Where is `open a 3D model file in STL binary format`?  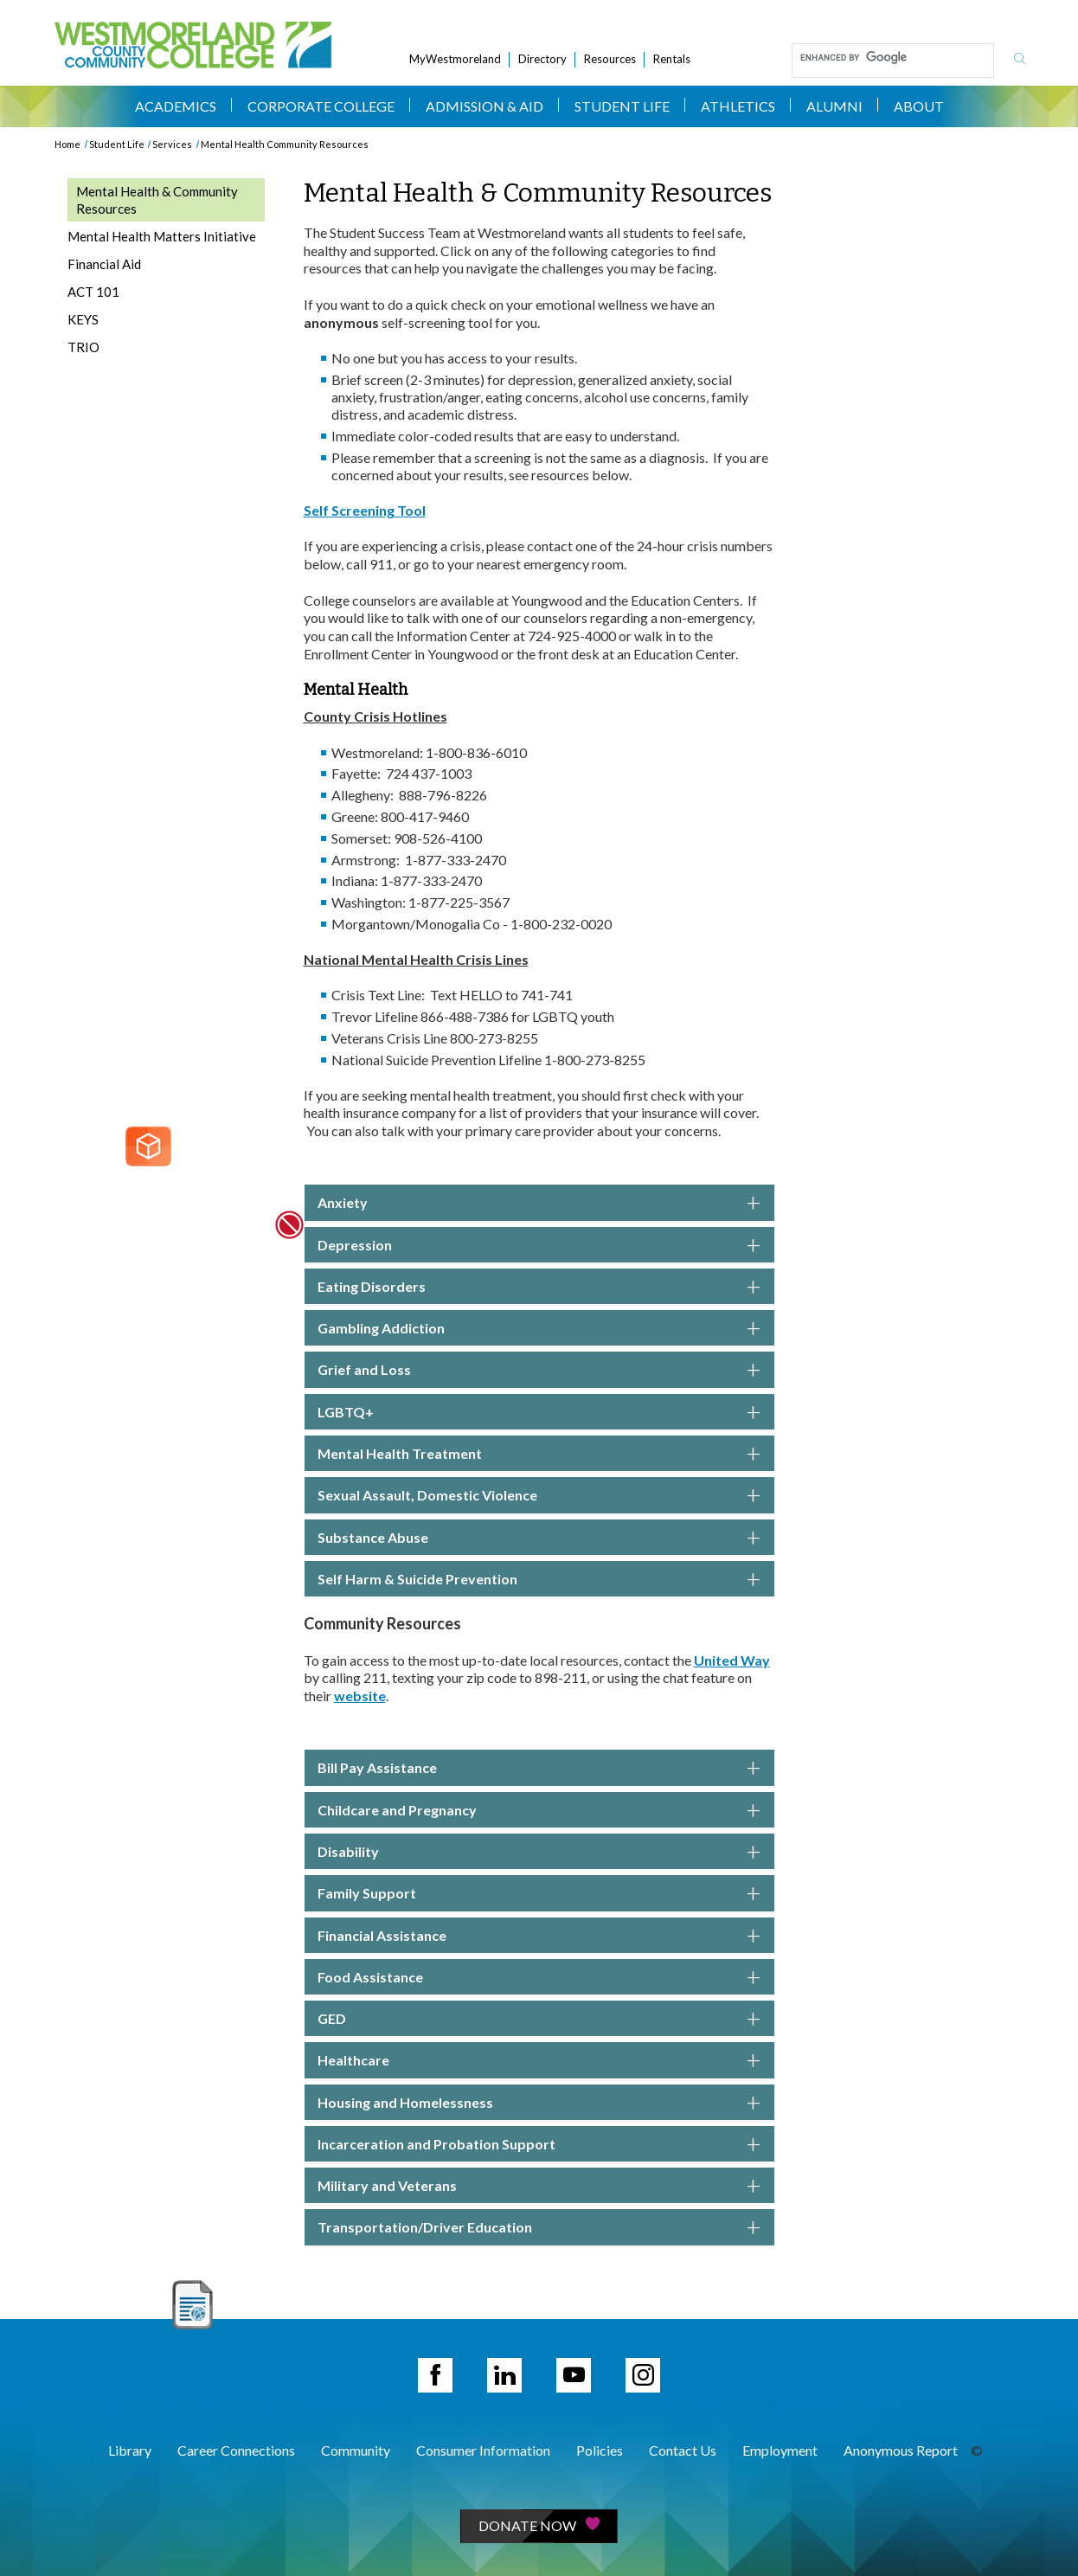
open a 3D model file in STL binary format is located at coordinates (148, 1145).